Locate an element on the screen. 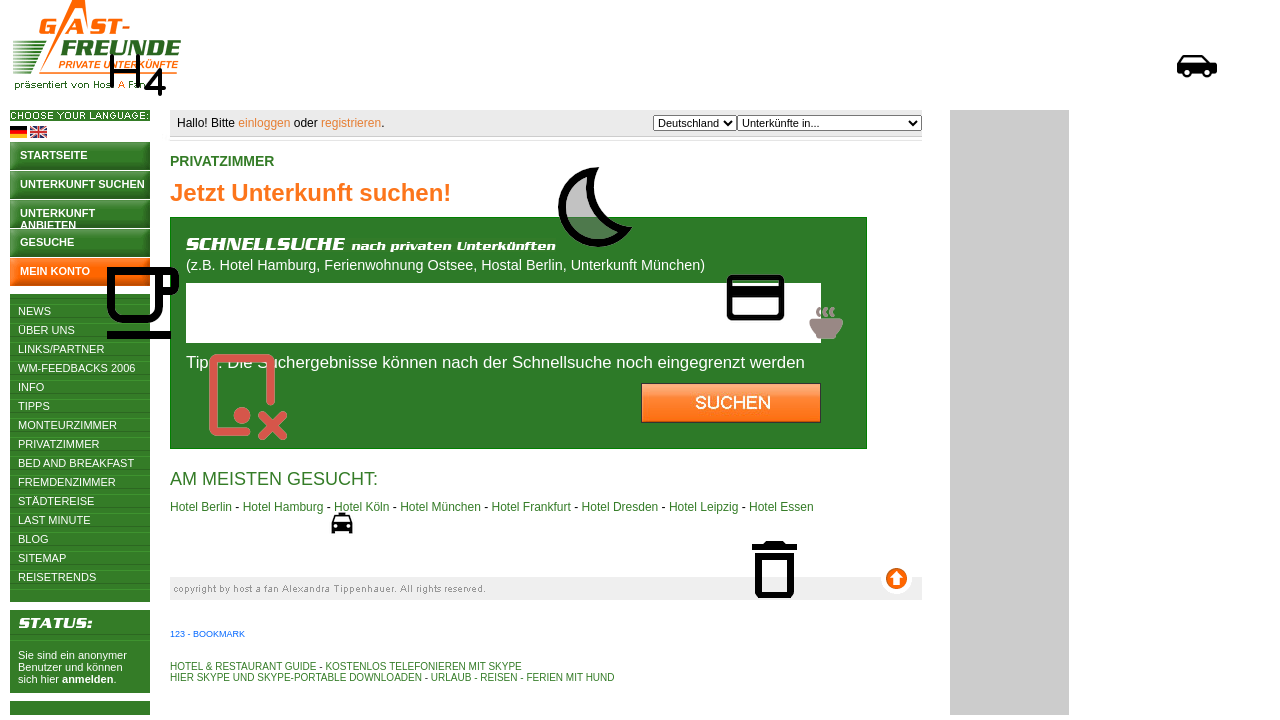 This screenshot has width=1280, height=720. access payment methods is located at coordinates (755, 297).